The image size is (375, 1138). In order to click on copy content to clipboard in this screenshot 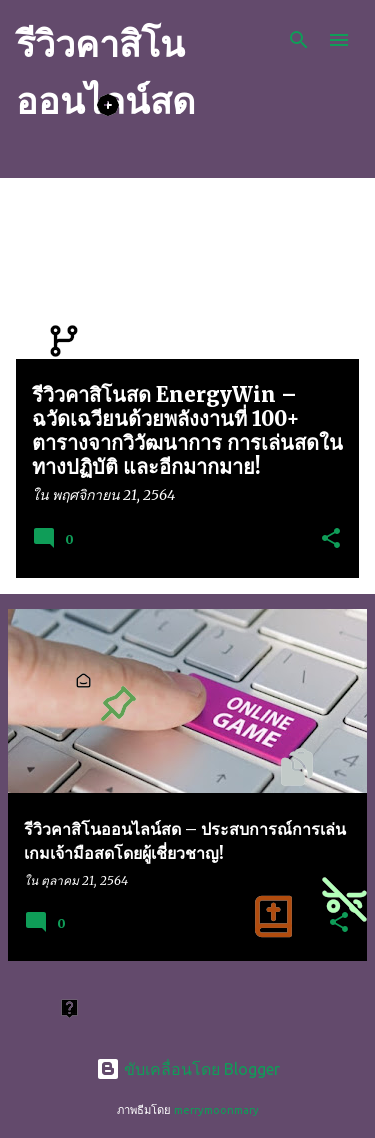, I will do `click(297, 767)`.